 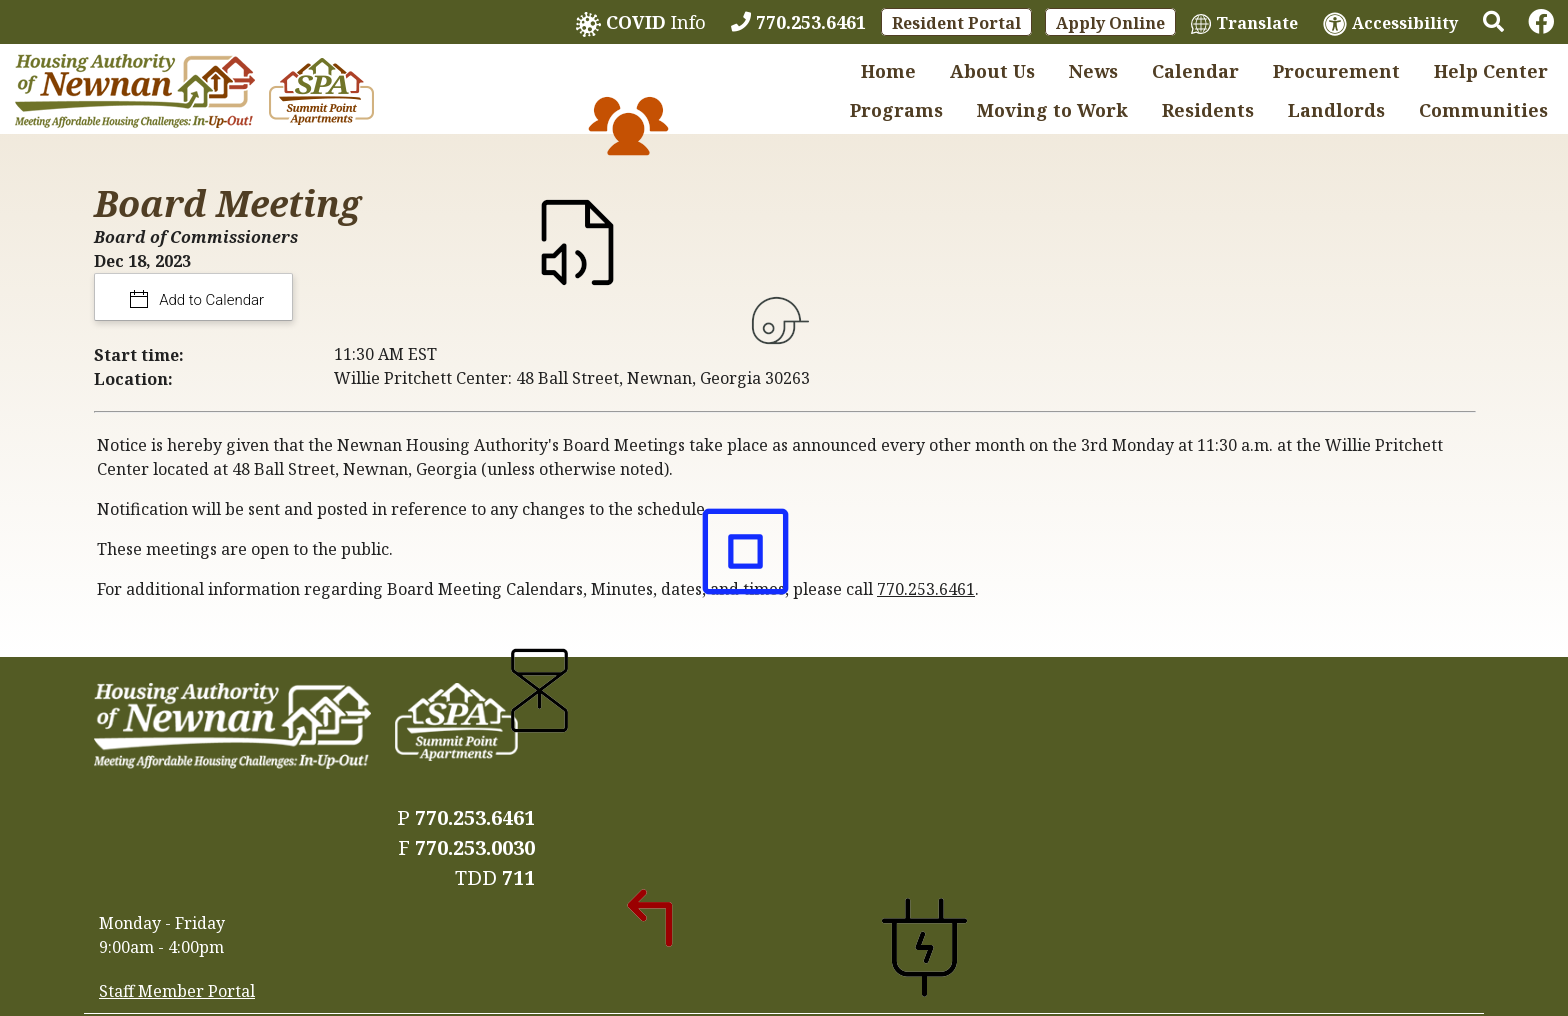 What do you see at coordinates (539, 690) in the screenshot?
I see `indicates a process is in progress` at bounding box center [539, 690].